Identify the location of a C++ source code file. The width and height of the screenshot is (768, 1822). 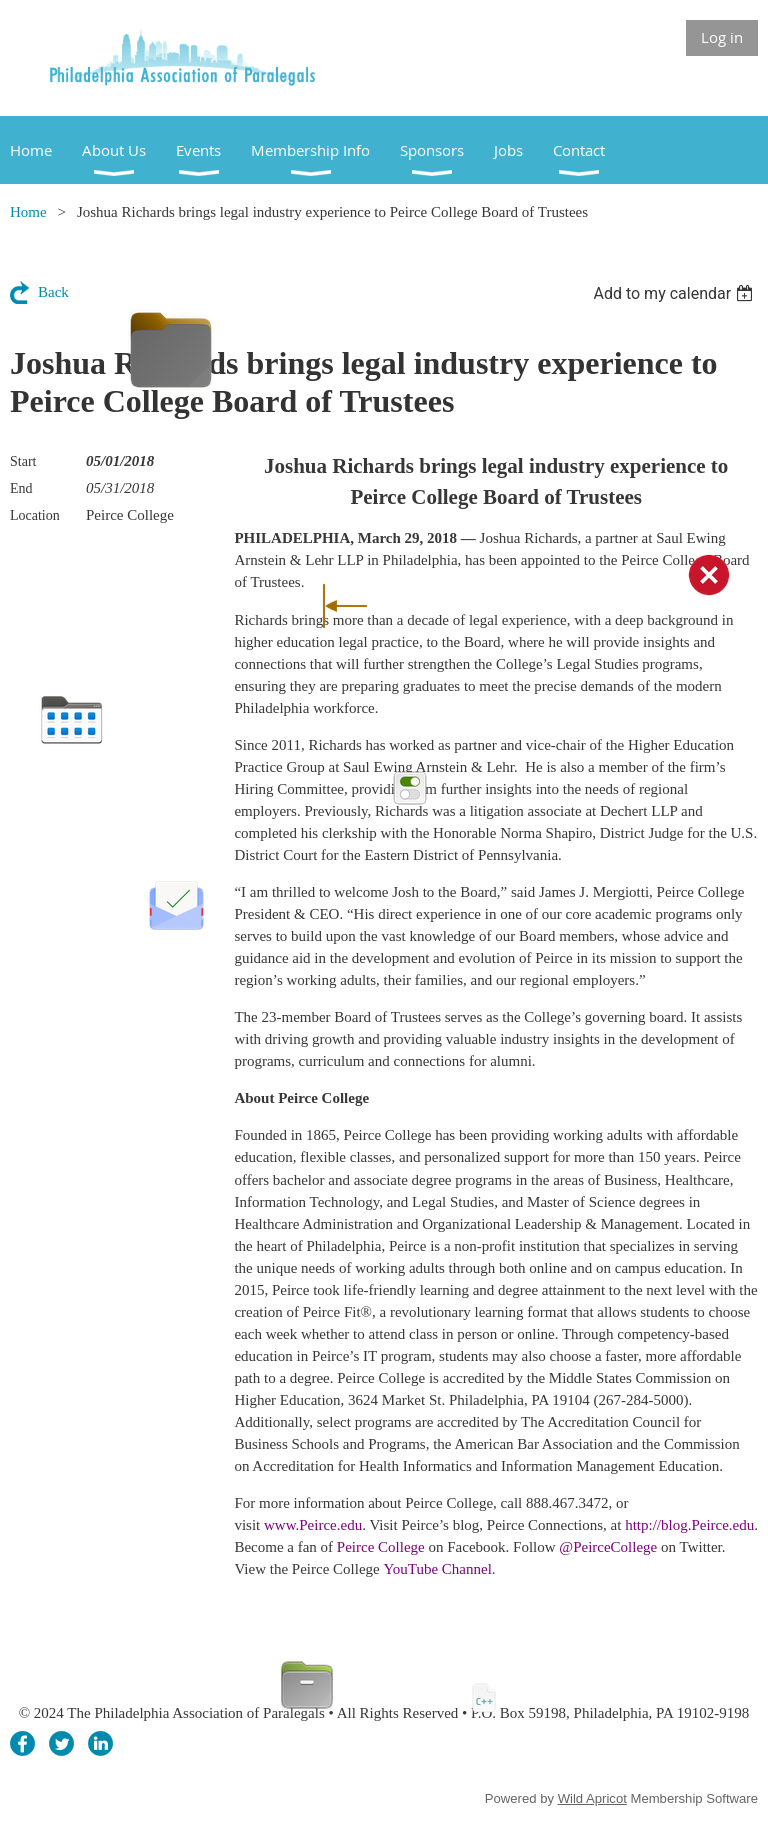
(484, 1698).